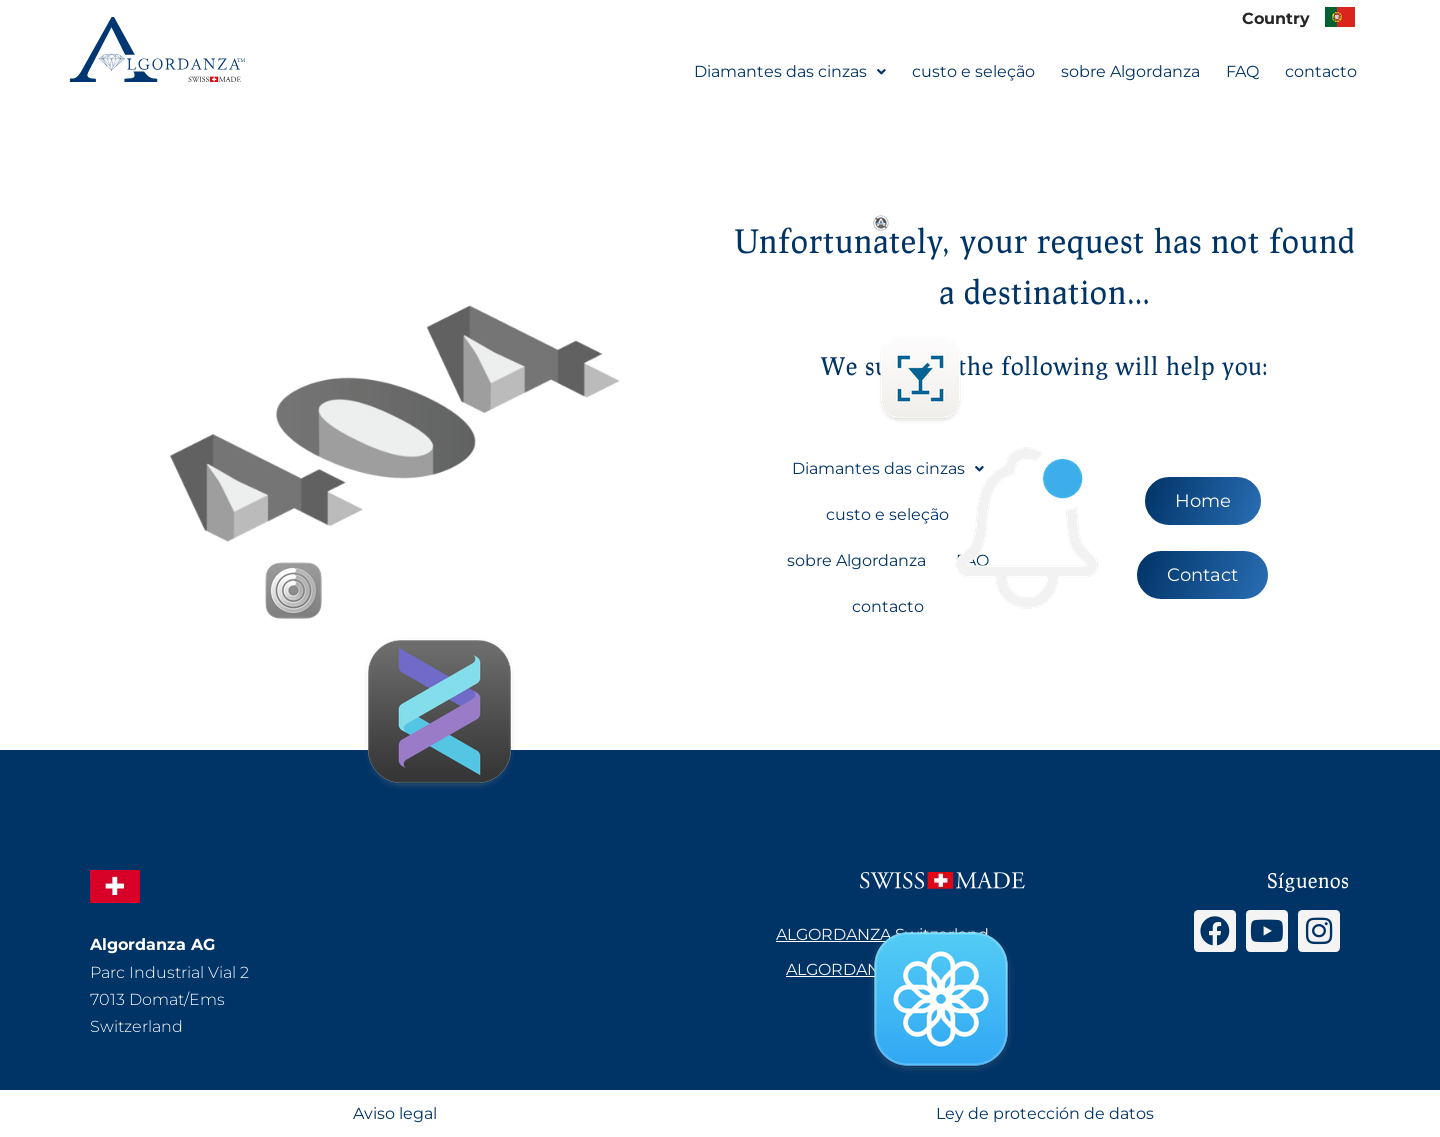 Image resolution: width=1440 pixels, height=1137 pixels. Describe the element at coordinates (439, 711) in the screenshot. I see `open the helix app` at that location.